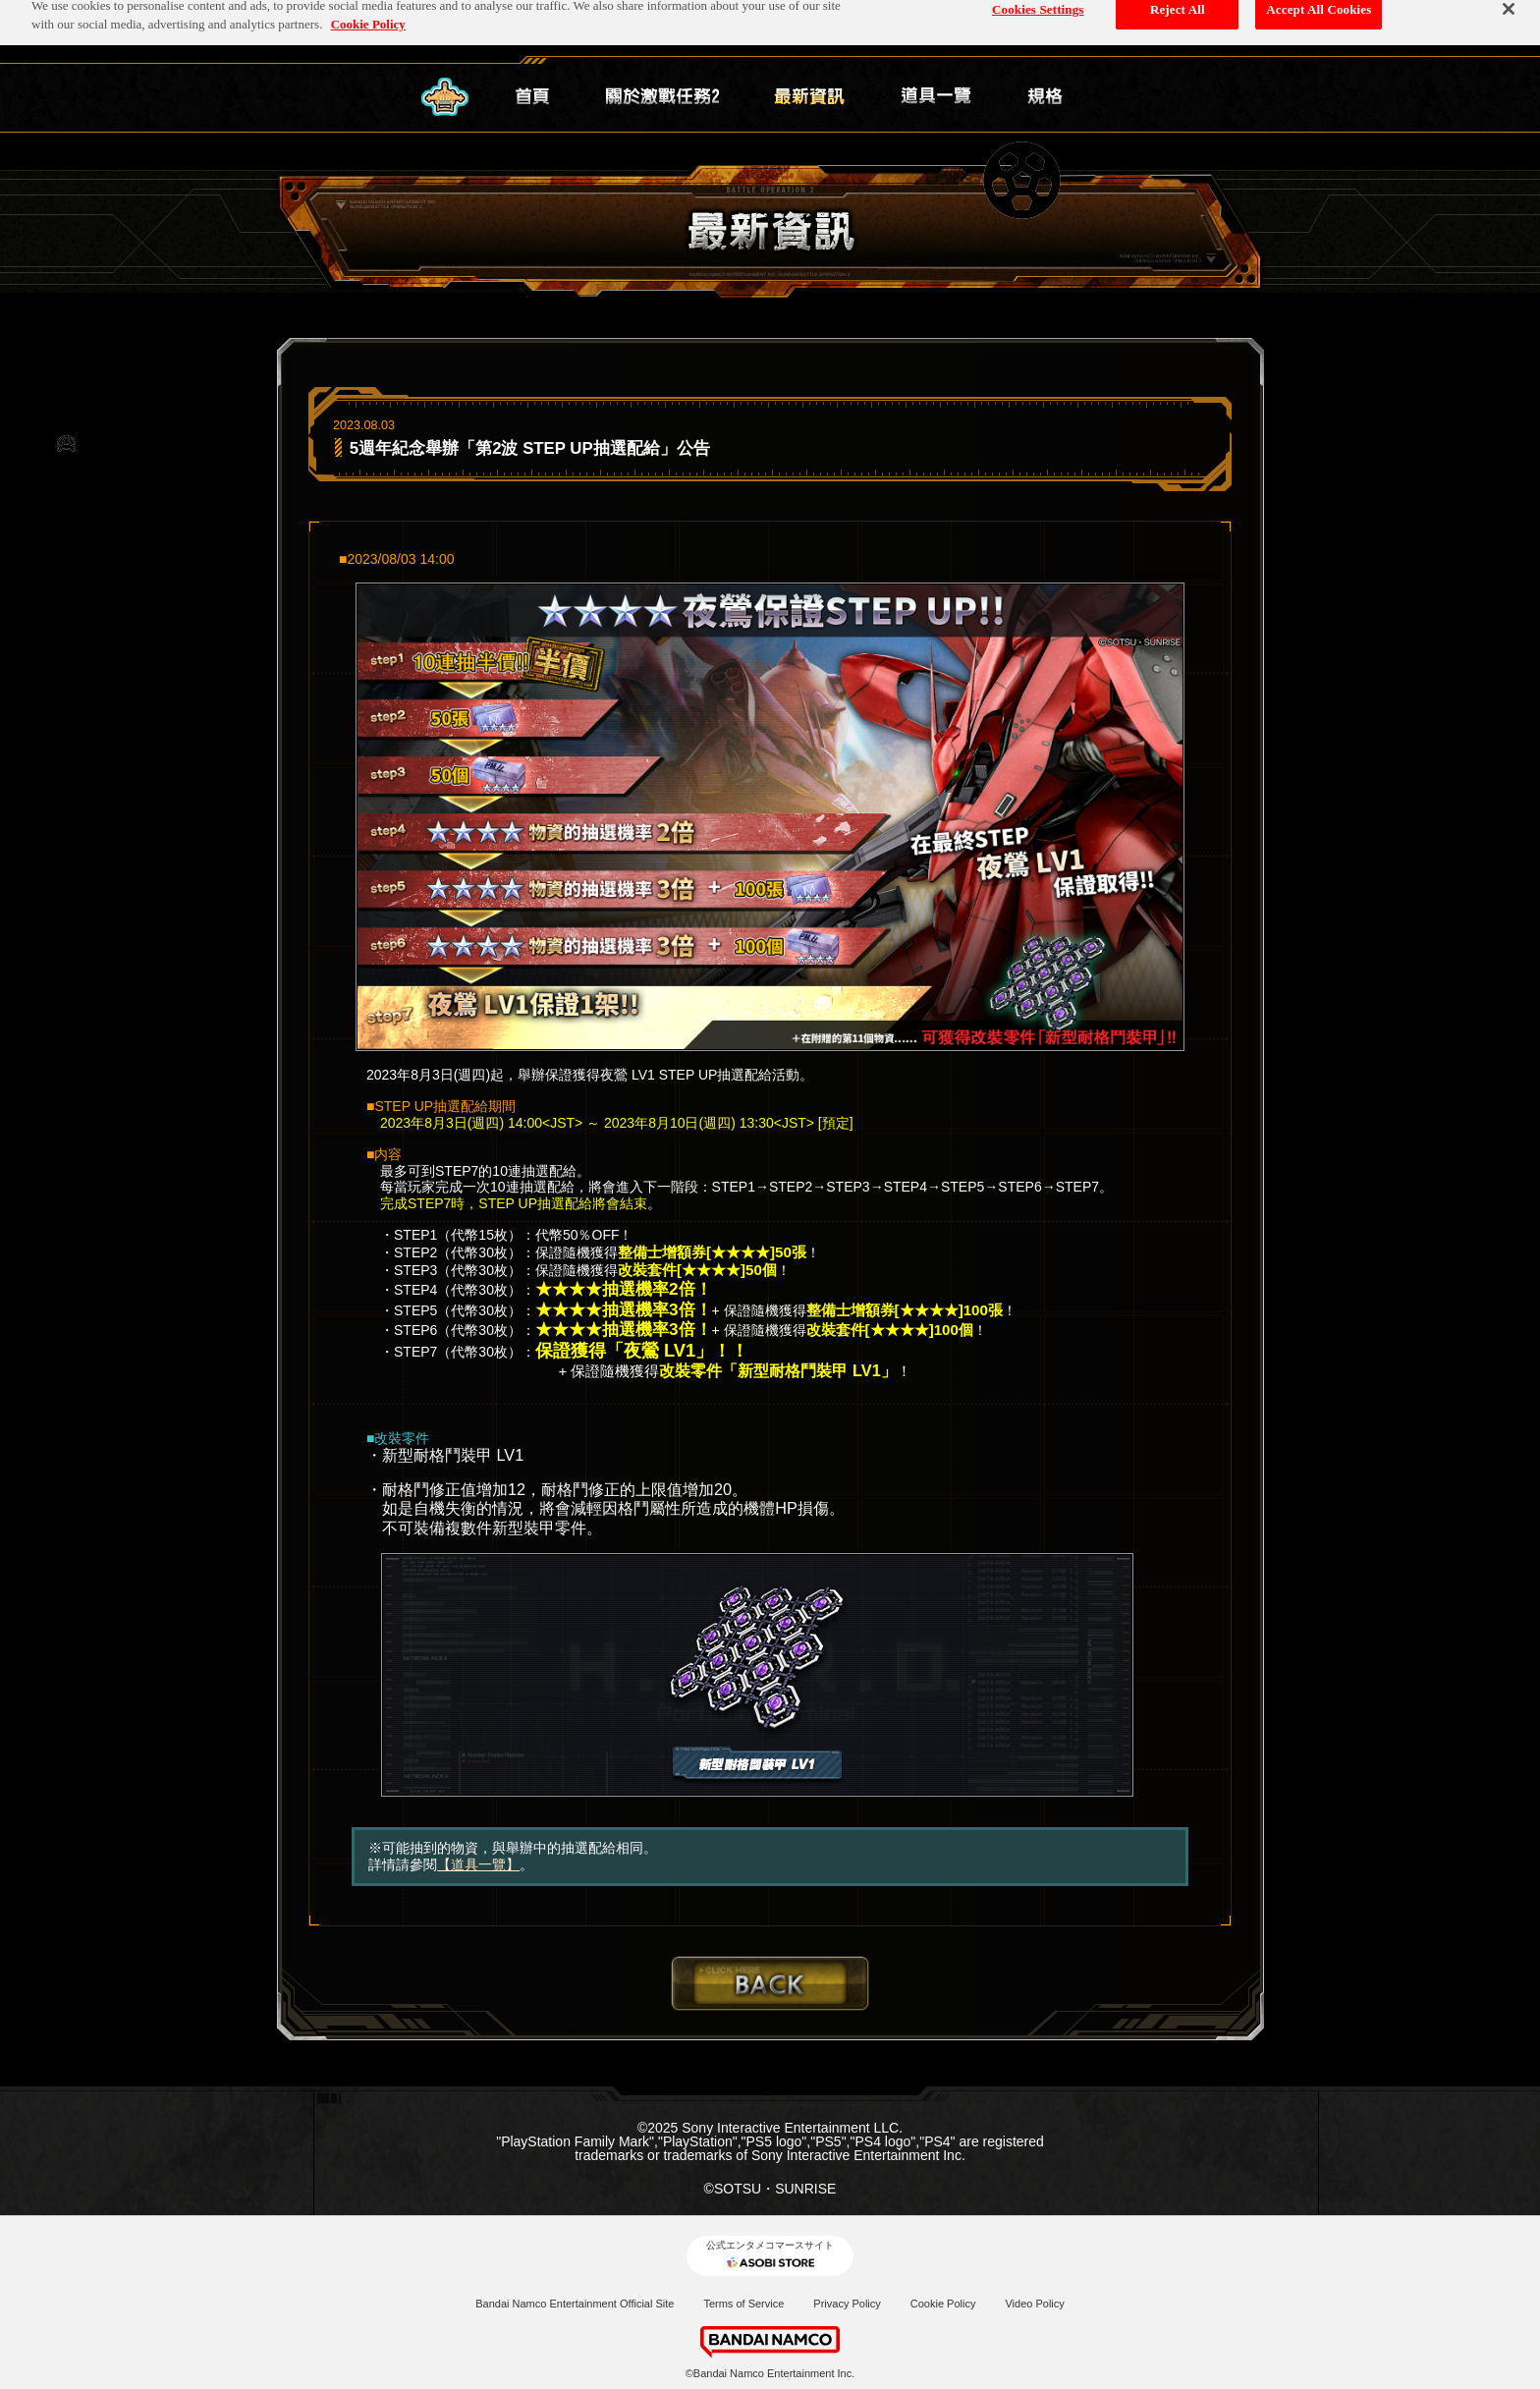 The height and width of the screenshot is (2389, 1540). What do you see at coordinates (66, 444) in the screenshot?
I see `browse hats or headwear category` at bounding box center [66, 444].